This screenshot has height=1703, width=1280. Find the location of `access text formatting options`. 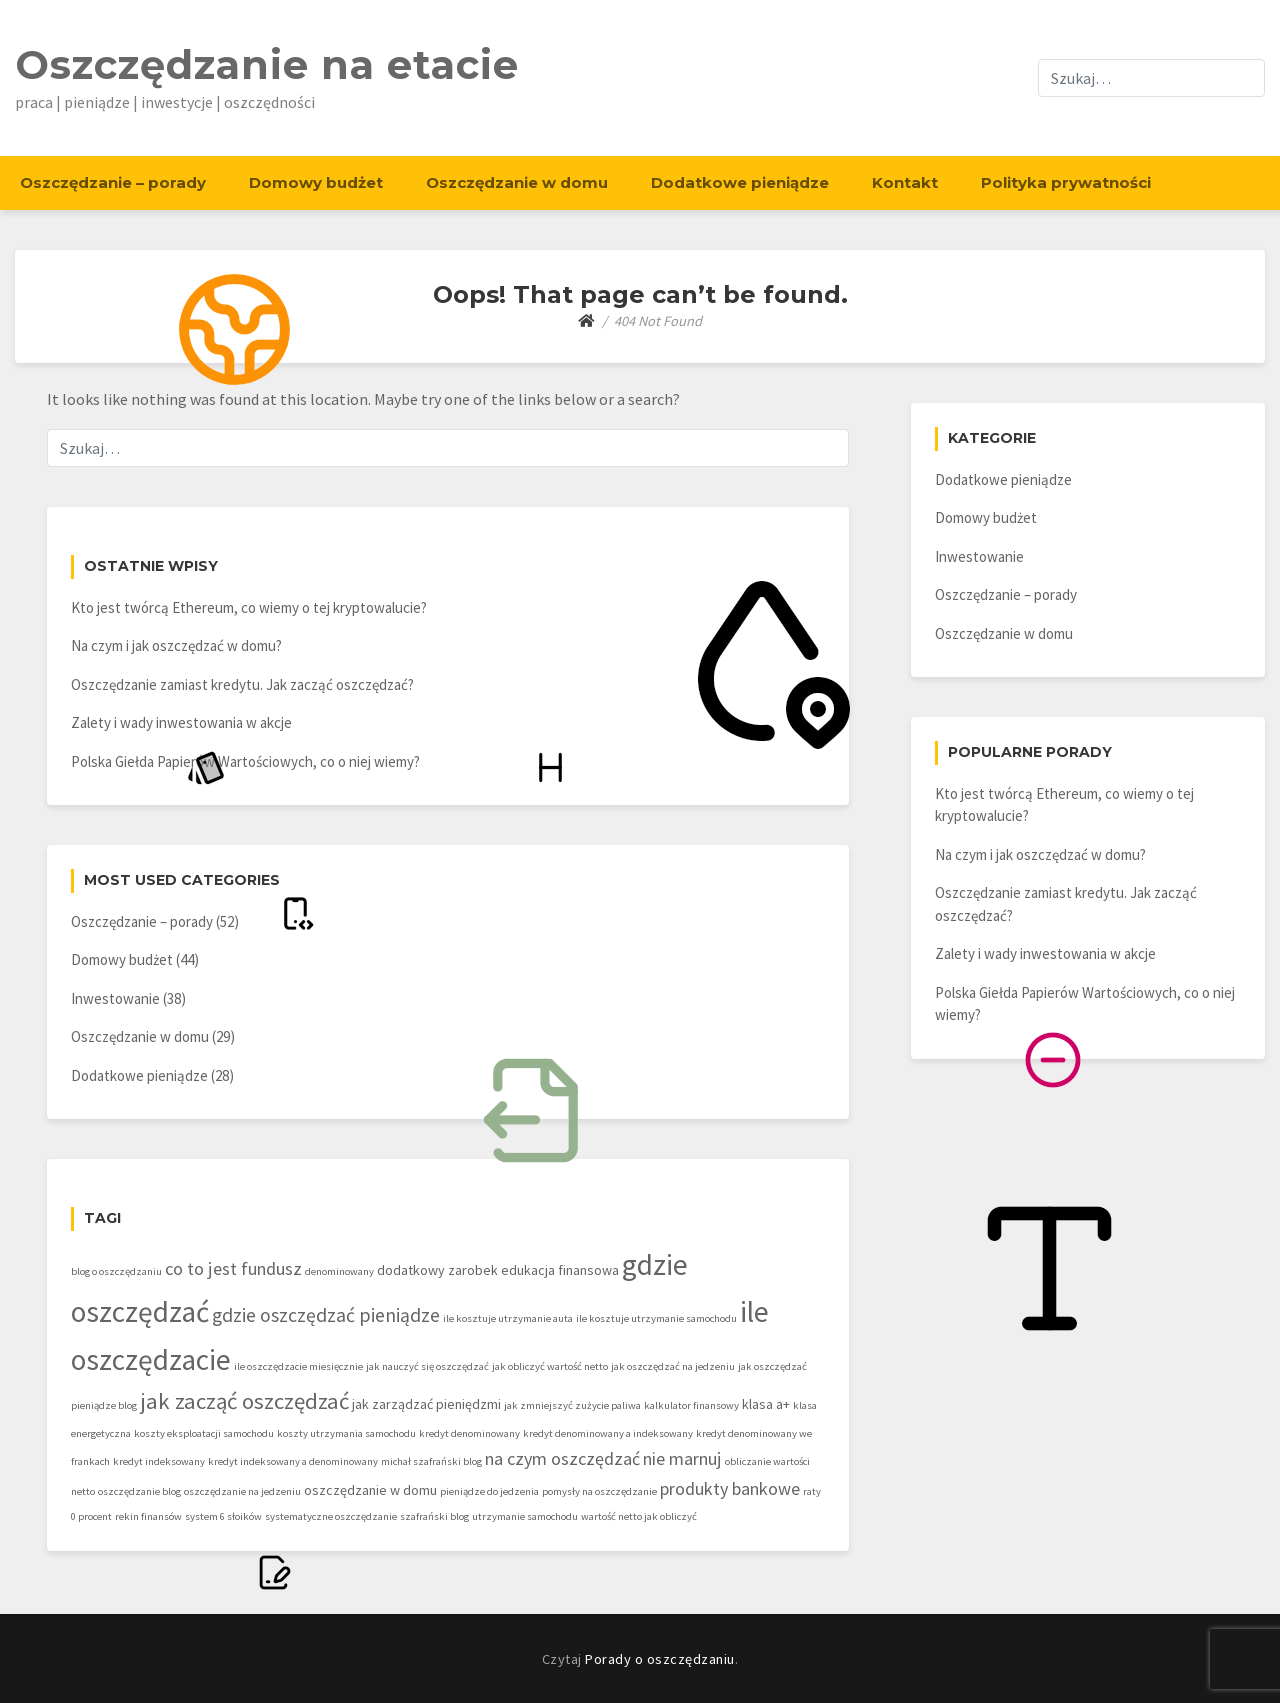

access text formatting options is located at coordinates (1049, 1268).